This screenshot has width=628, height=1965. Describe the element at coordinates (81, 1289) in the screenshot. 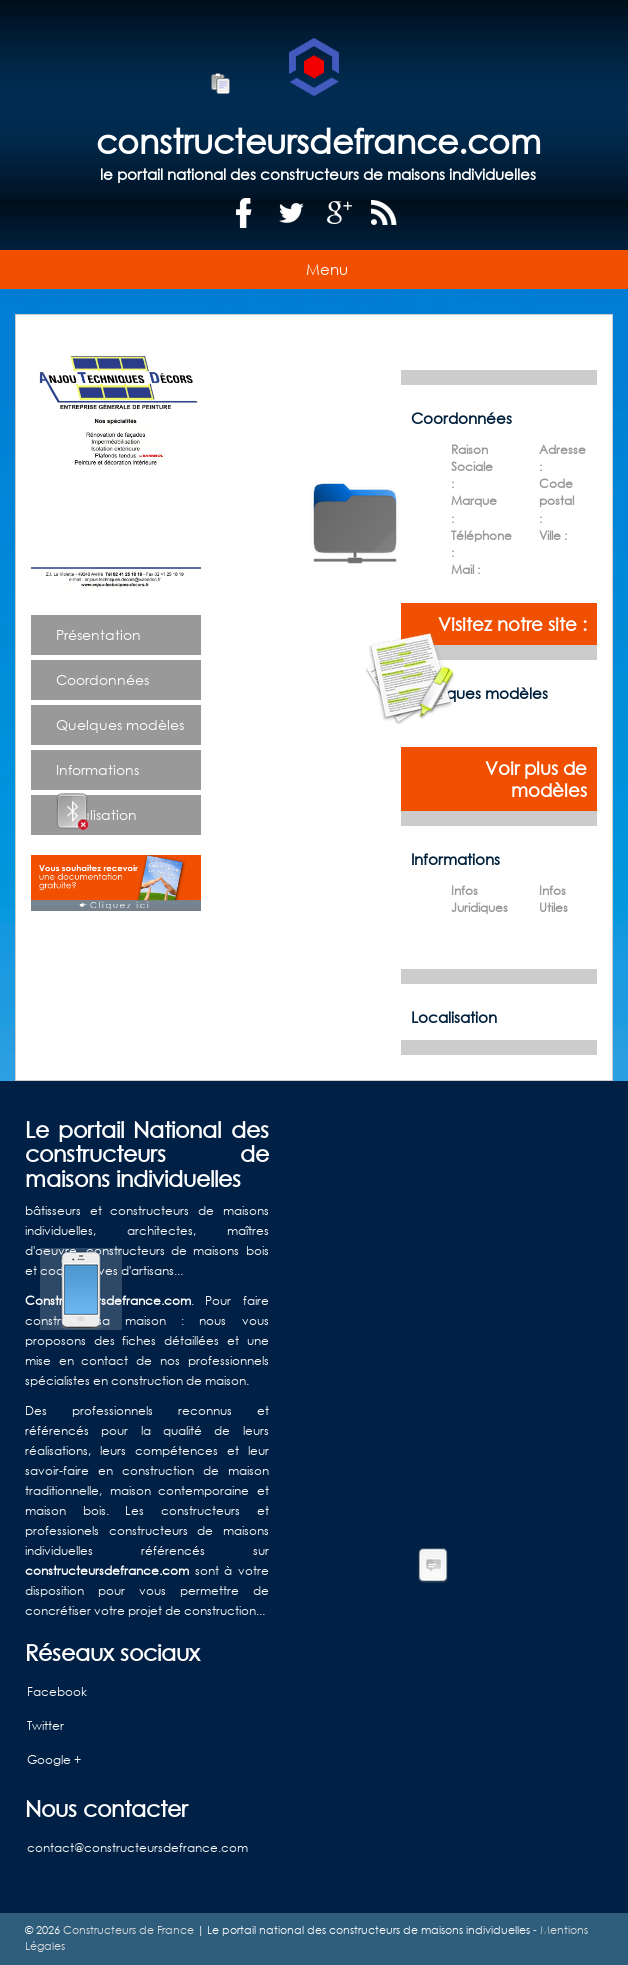

I see `connect or sync a white iPhone device` at that location.